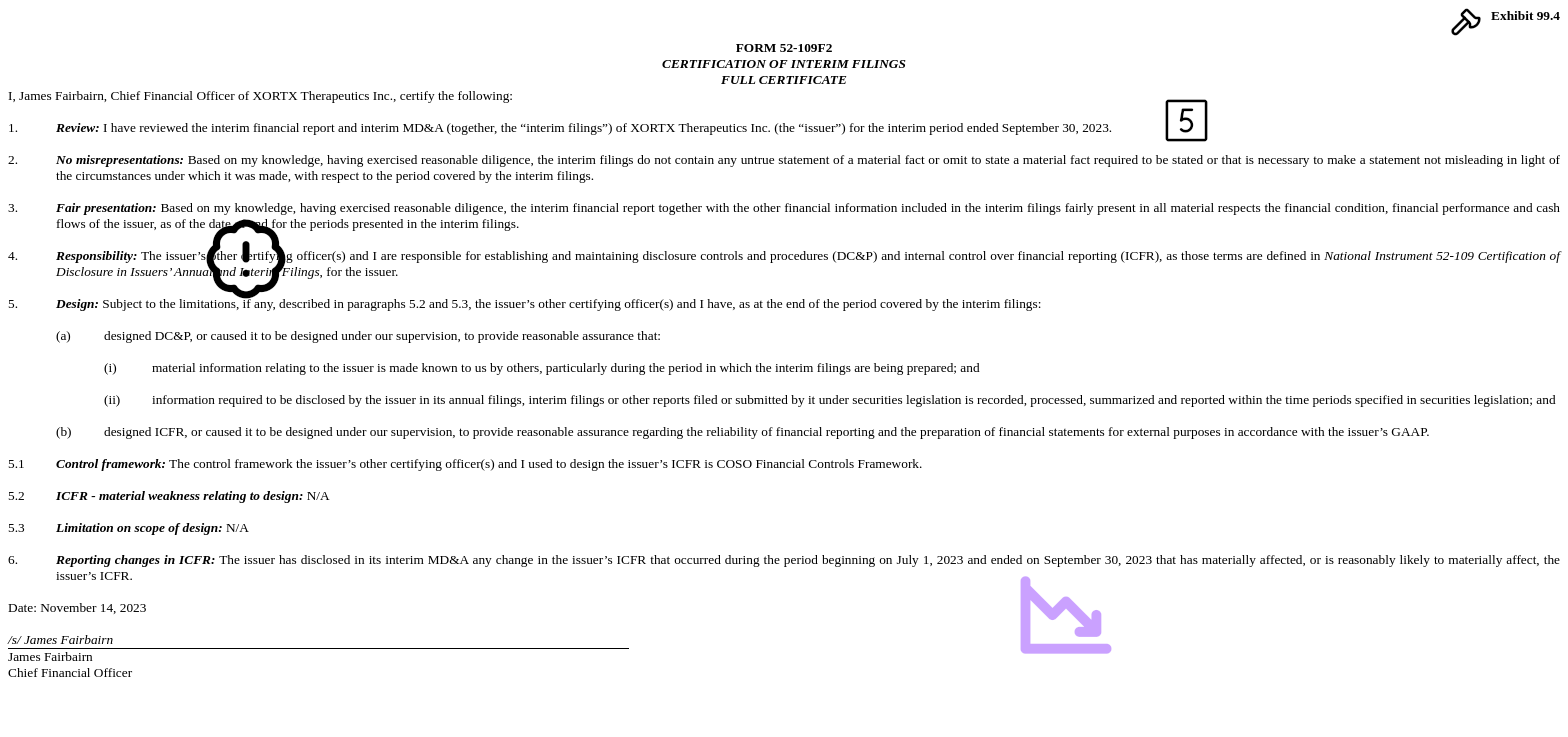 This screenshot has height=737, width=1568. What do you see at coordinates (246, 259) in the screenshot?
I see `indicates an alert or warning notification` at bounding box center [246, 259].